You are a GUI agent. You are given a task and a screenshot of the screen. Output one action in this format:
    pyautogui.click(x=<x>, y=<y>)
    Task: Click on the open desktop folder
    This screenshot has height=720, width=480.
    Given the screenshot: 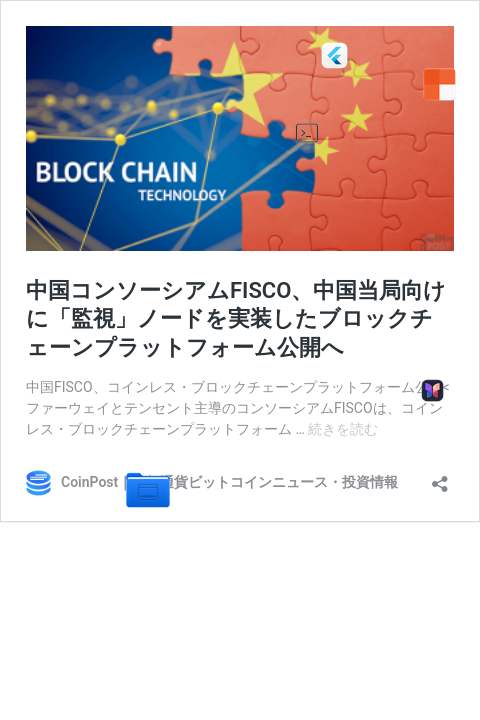 What is the action you would take?
    pyautogui.click(x=148, y=490)
    